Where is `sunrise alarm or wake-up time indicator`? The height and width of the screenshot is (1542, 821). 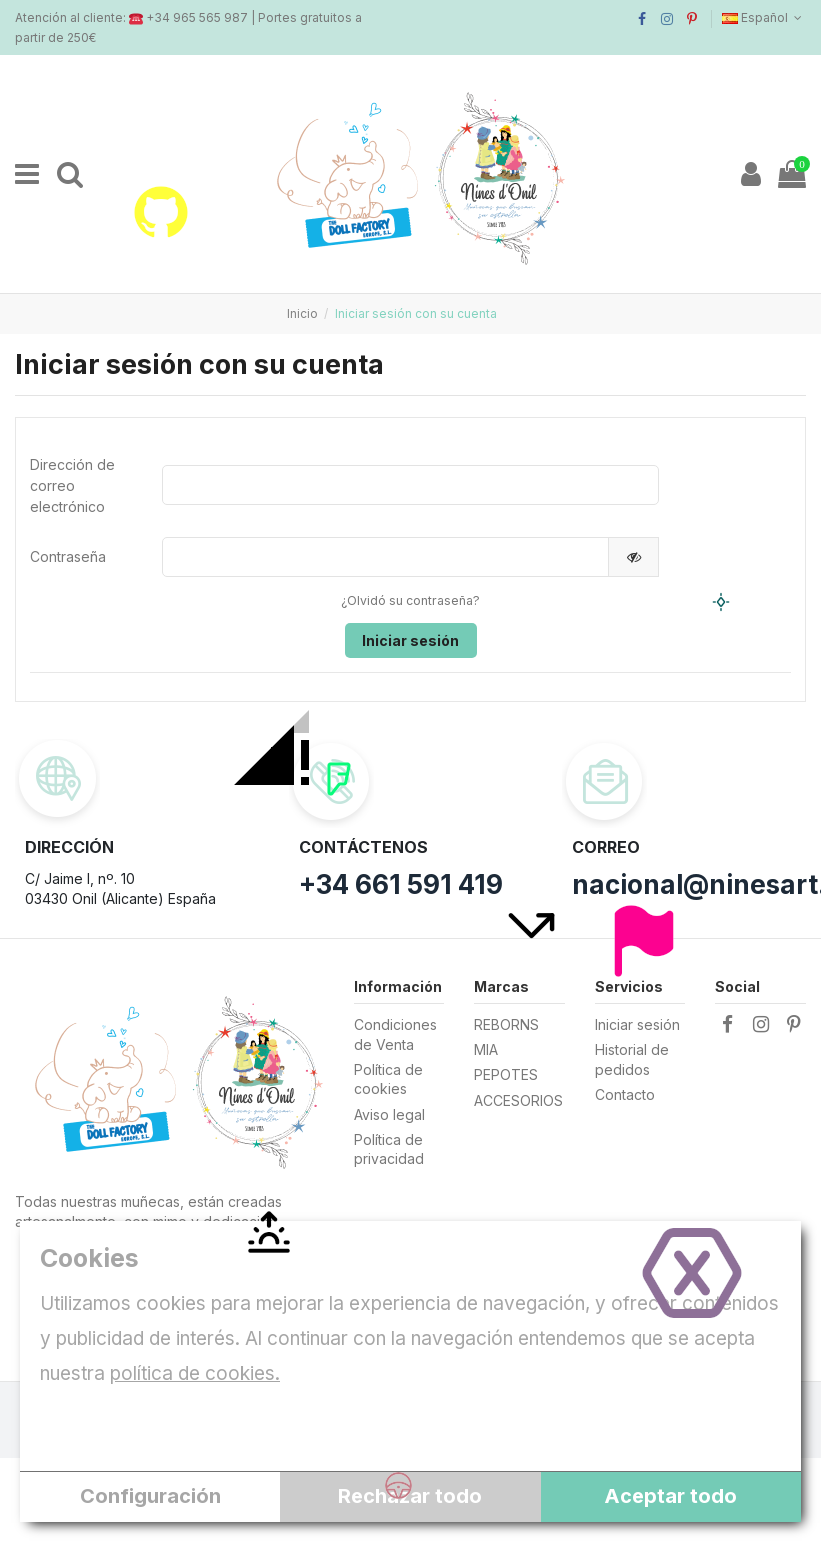 sunrise alarm or wake-up time indicator is located at coordinates (269, 1232).